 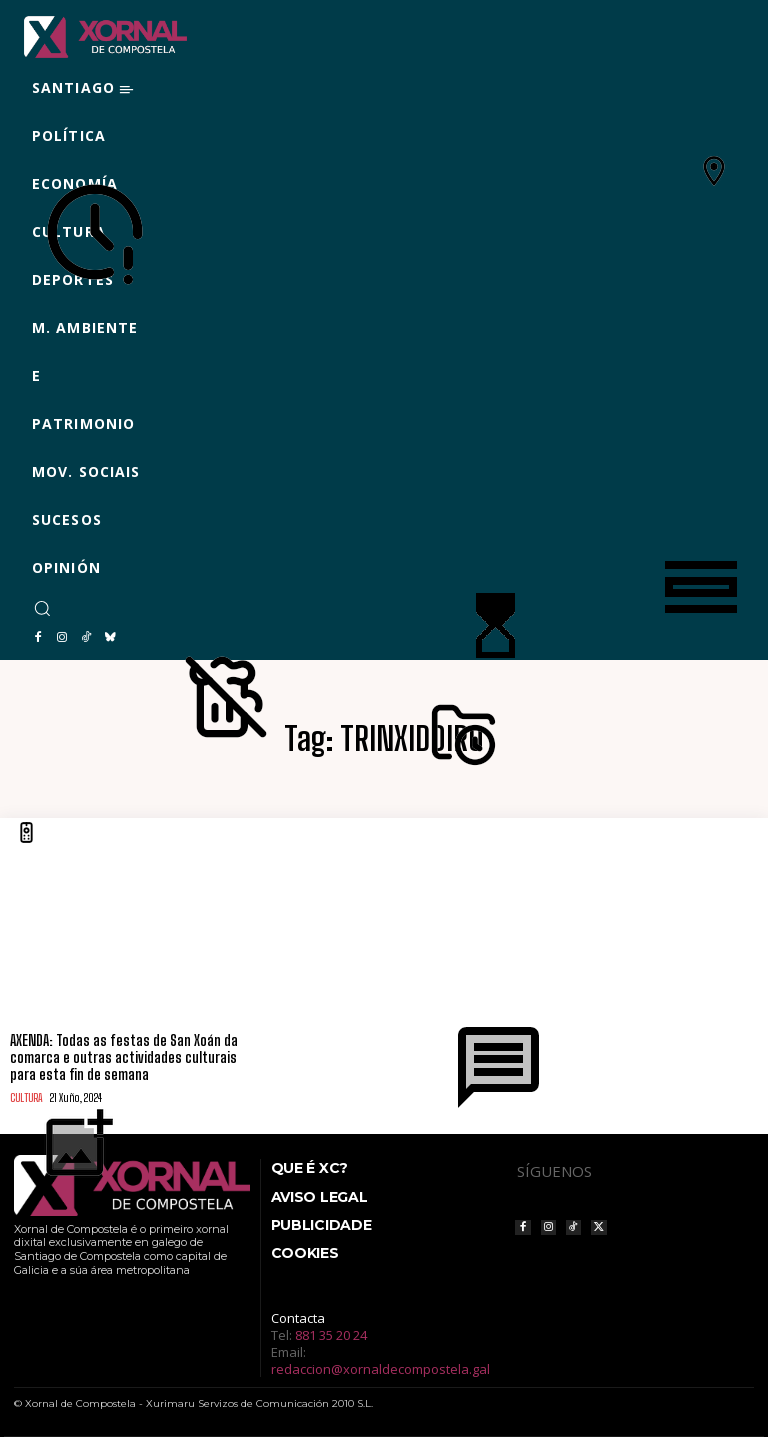 What do you see at coordinates (226, 697) in the screenshot?
I see `indicates alcohol-free option or venue` at bounding box center [226, 697].